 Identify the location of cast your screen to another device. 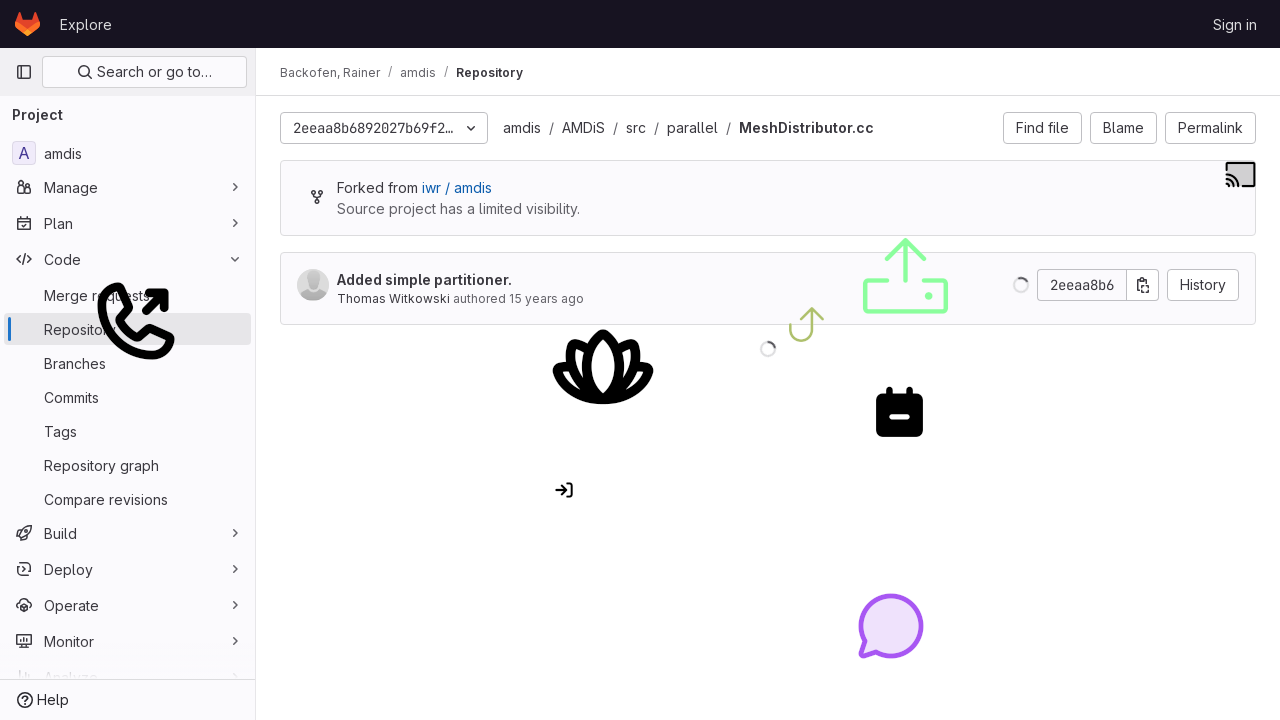
(1240, 174).